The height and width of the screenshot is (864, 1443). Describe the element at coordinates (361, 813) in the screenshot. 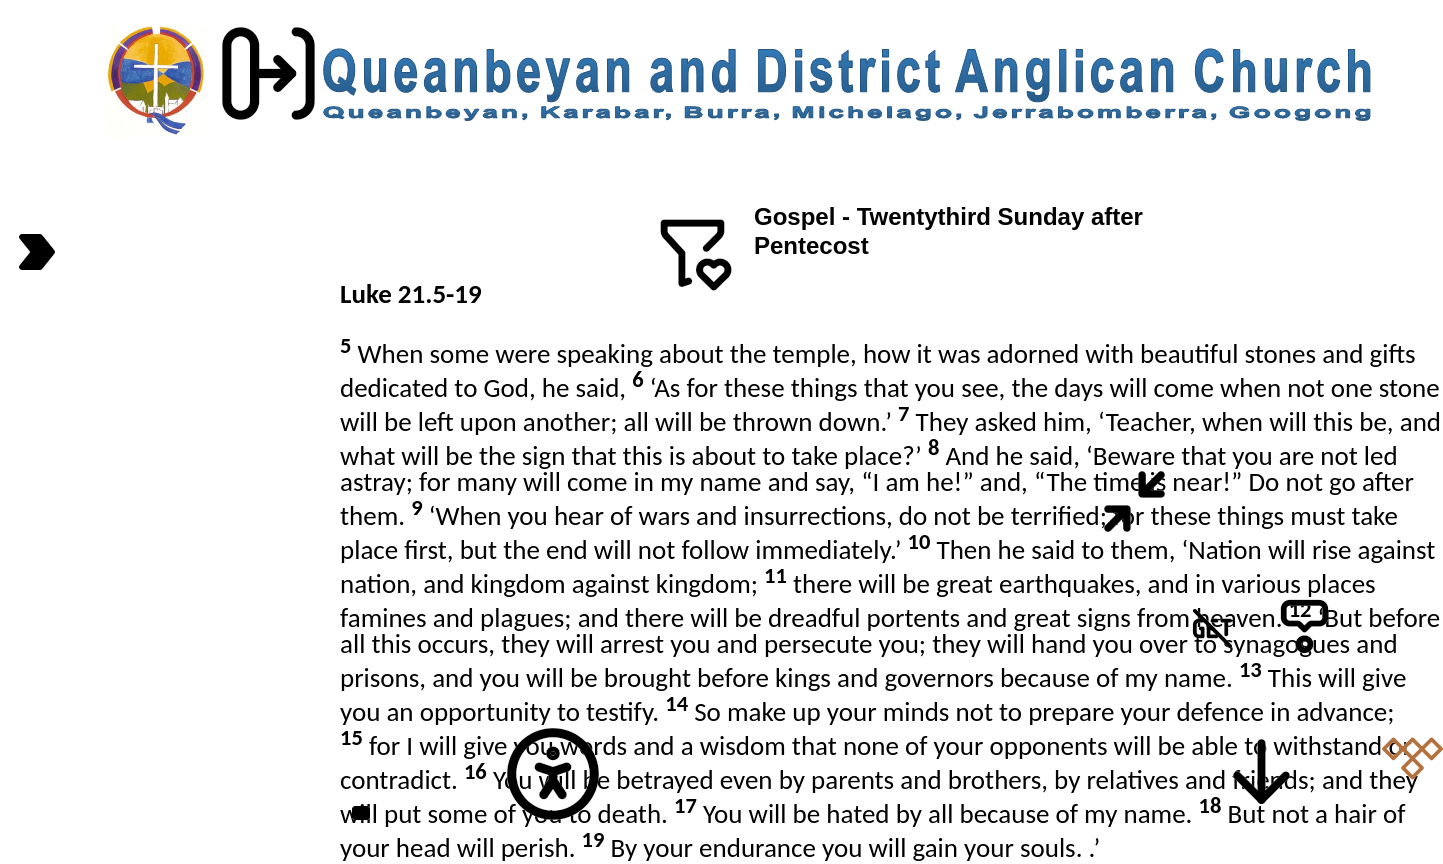

I see `switch to landscape orientation` at that location.